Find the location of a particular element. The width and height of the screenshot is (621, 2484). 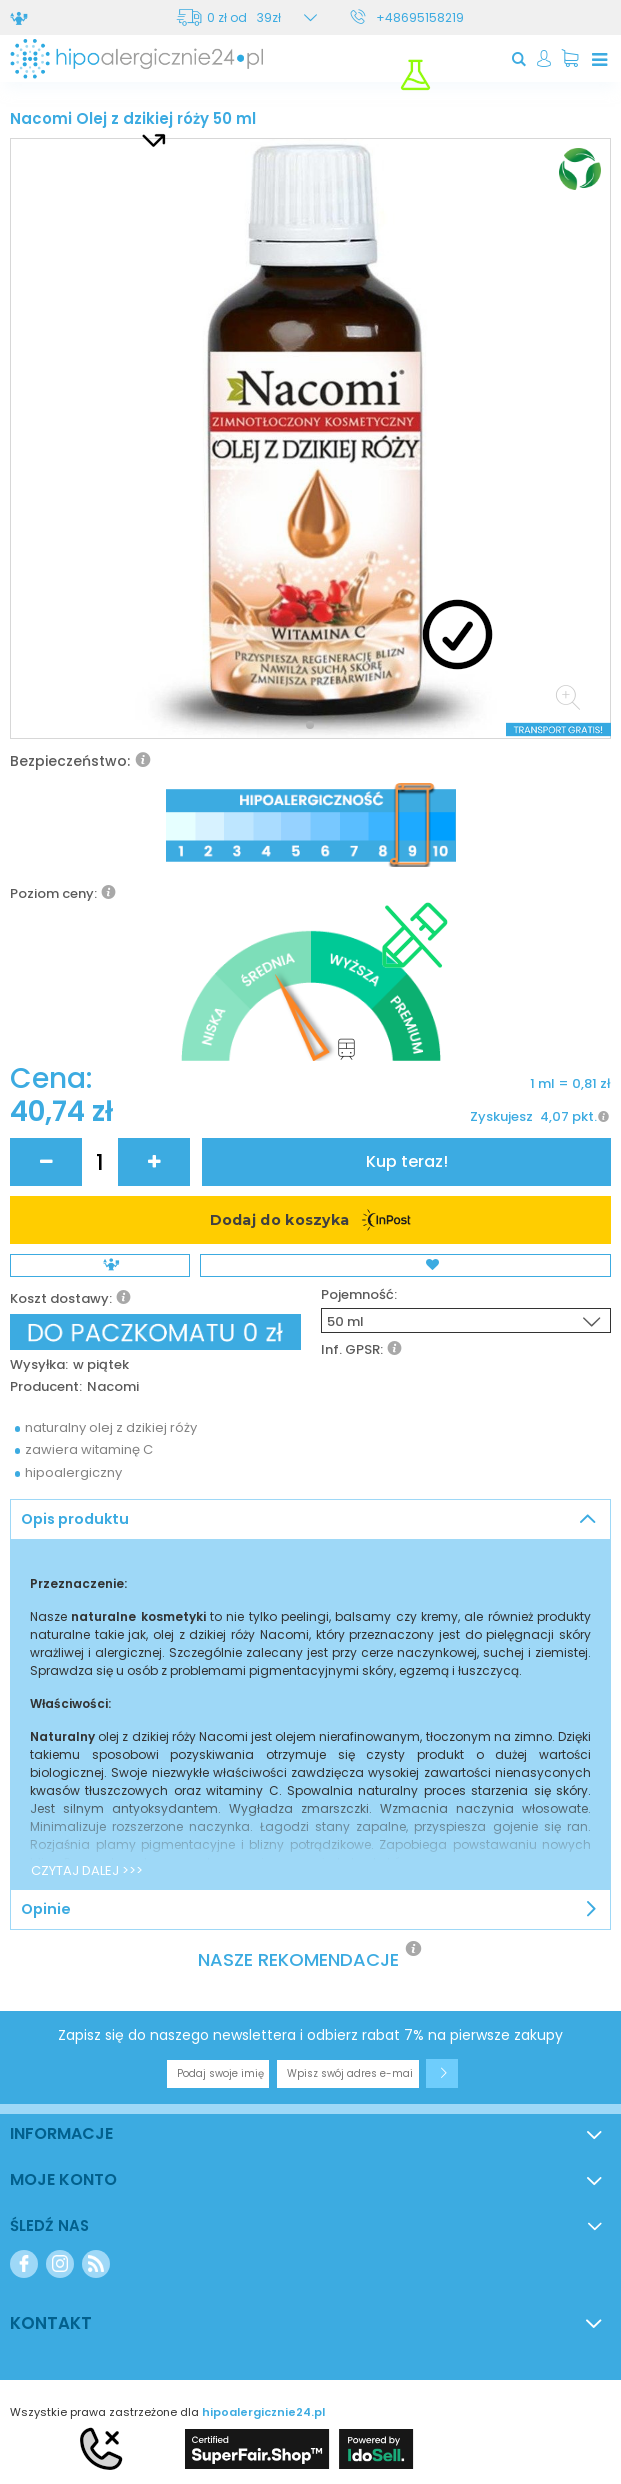

view train schedules or transit options is located at coordinates (346, 1048).